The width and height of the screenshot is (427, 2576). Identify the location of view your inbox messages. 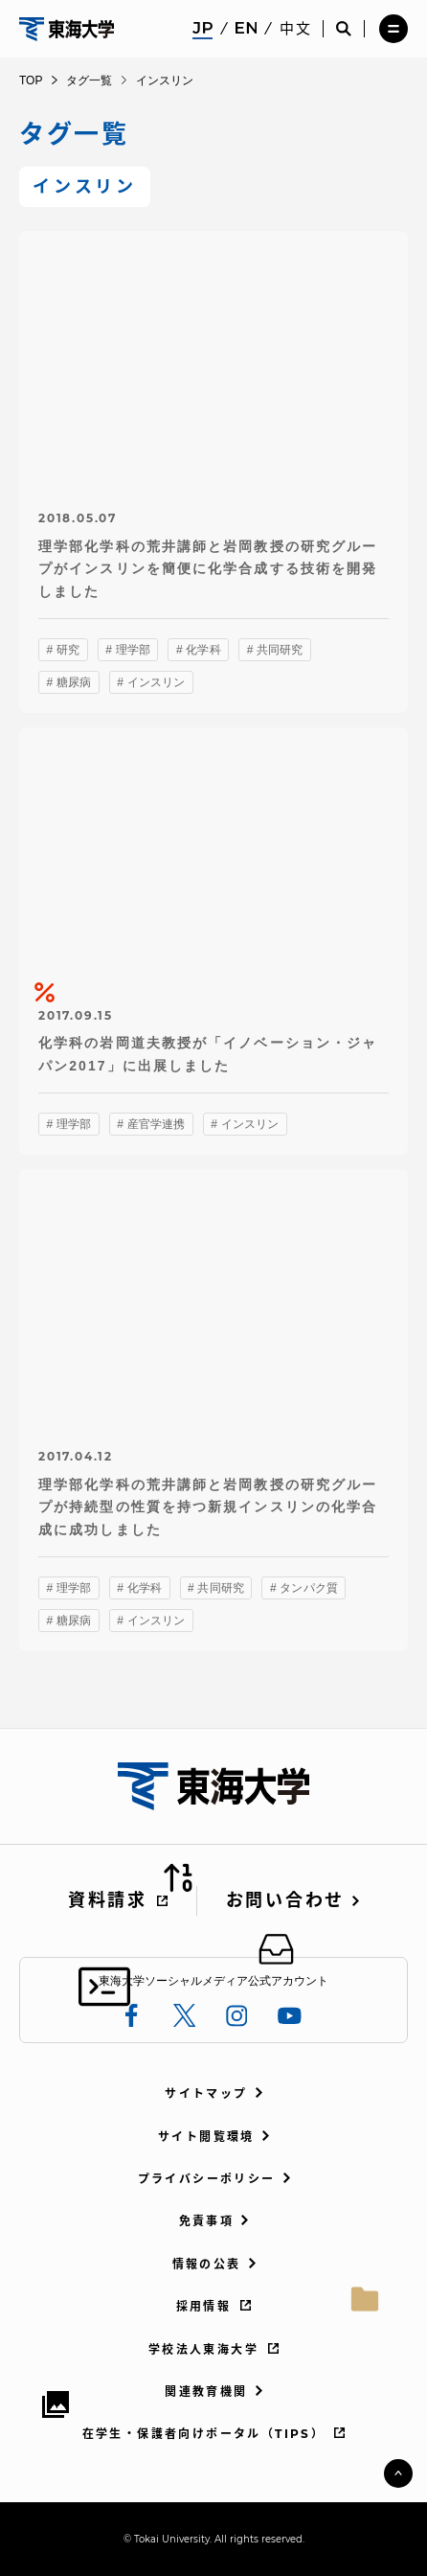
(276, 1948).